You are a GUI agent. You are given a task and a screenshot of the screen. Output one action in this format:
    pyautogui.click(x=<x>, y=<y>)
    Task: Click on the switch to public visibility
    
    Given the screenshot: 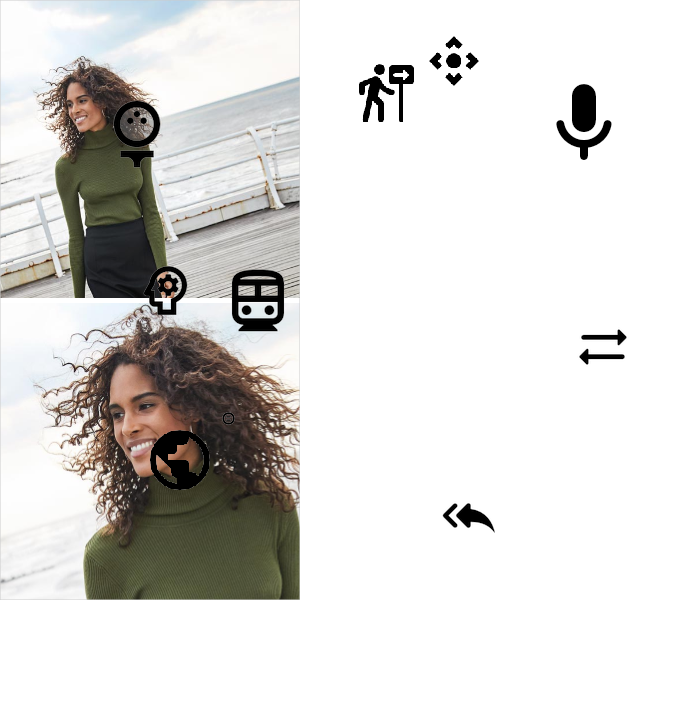 What is the action you would take?
    pyautogui.click(x=180, y=460)
    